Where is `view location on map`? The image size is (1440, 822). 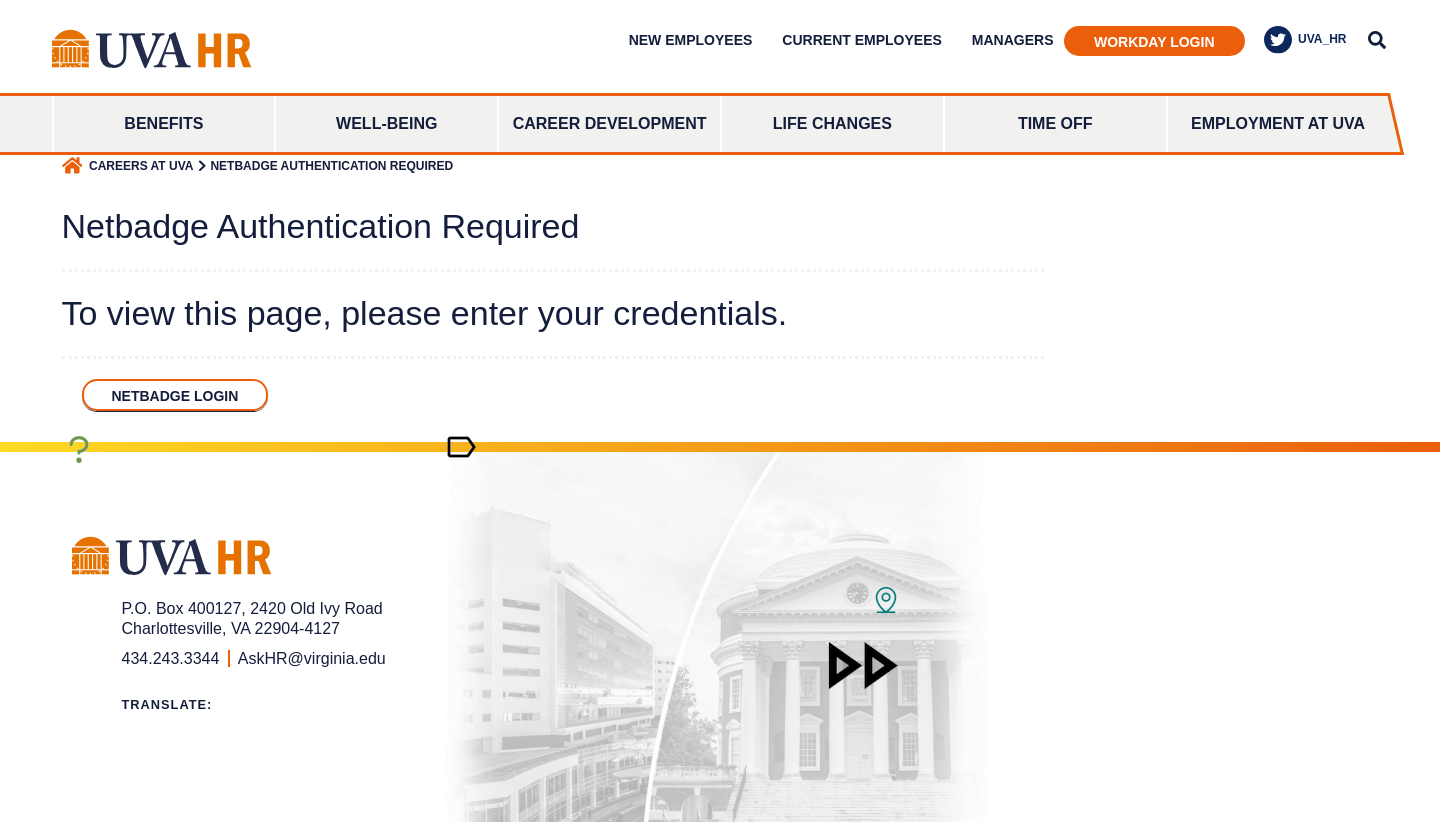 view location on map is located at coordinates (886, 600).